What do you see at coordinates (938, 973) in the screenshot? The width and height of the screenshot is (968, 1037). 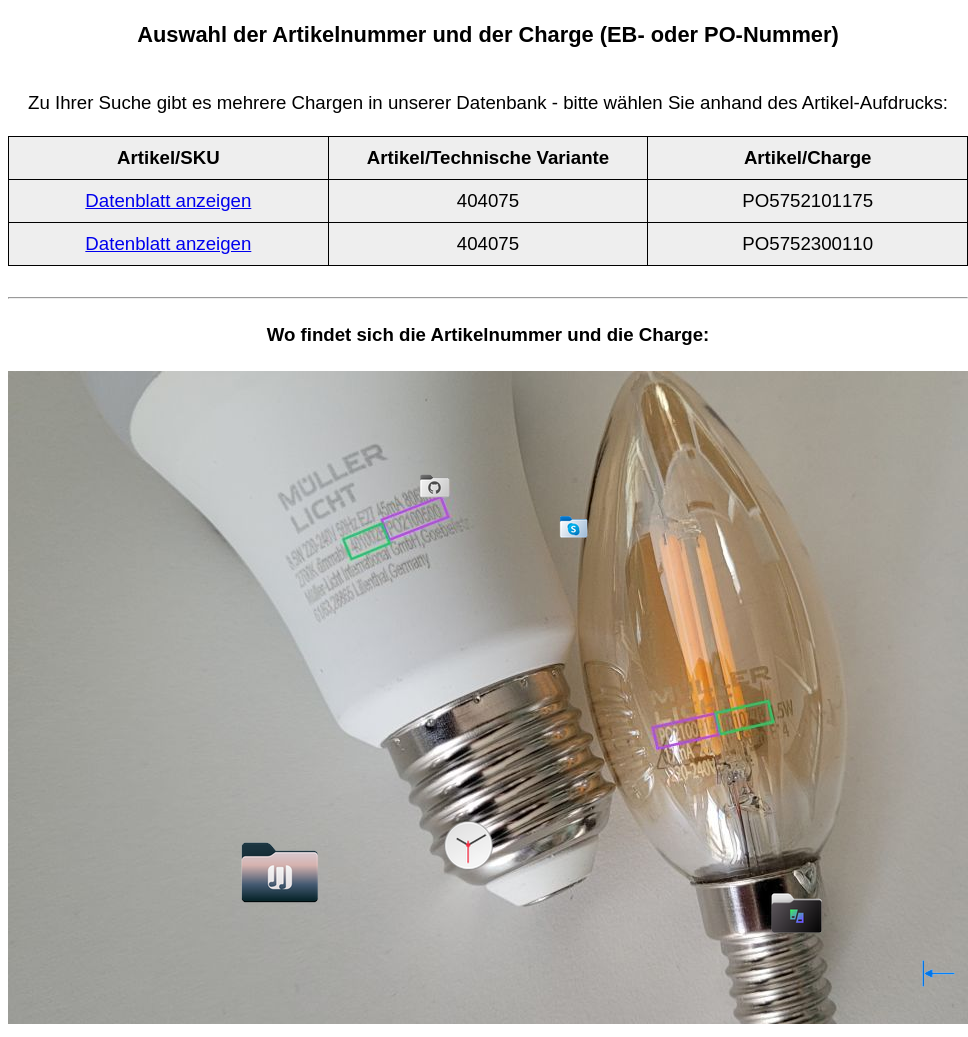 I see `go to the first item in a list or sequence` at bounding box center [938, 973].